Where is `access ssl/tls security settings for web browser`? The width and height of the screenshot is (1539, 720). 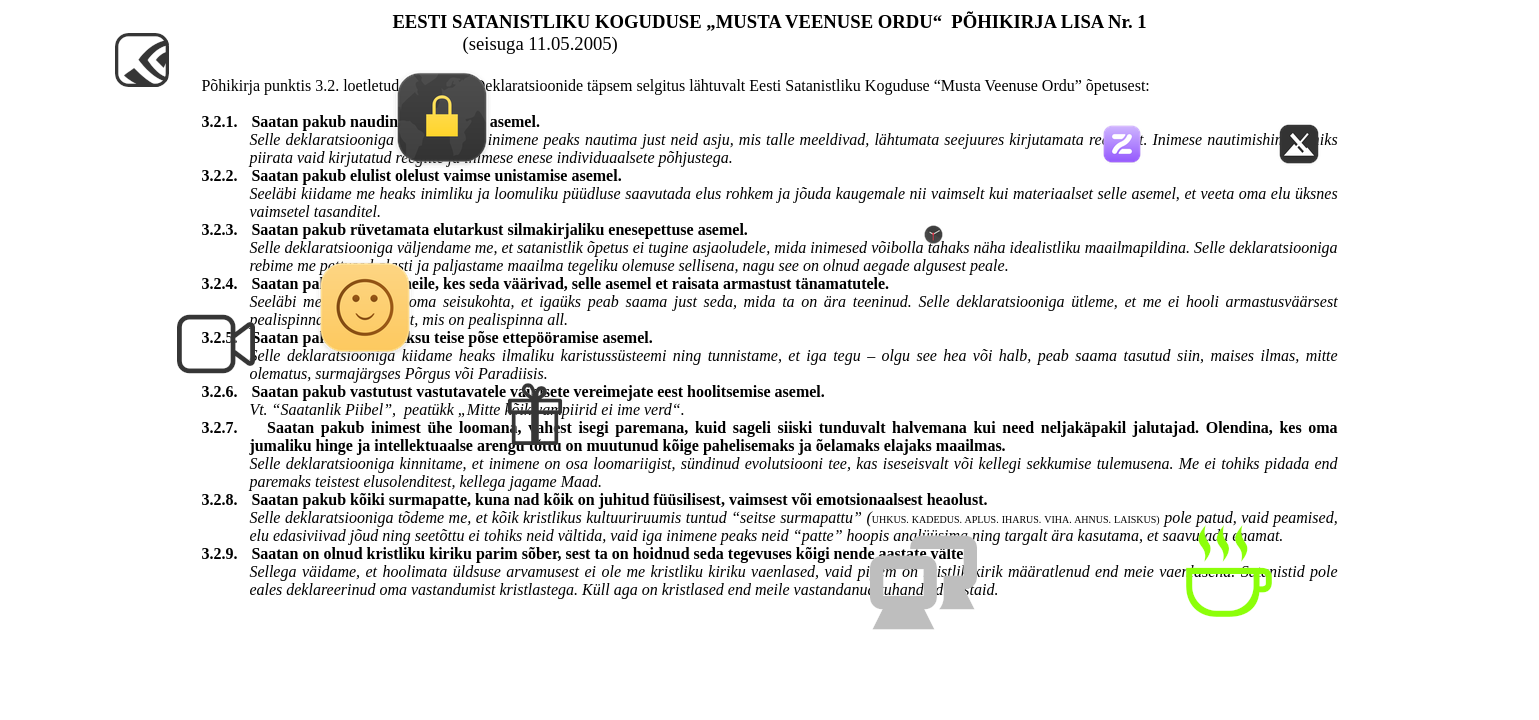 access ssl/tls security settings for web browser is located at coordinates (442, 119).